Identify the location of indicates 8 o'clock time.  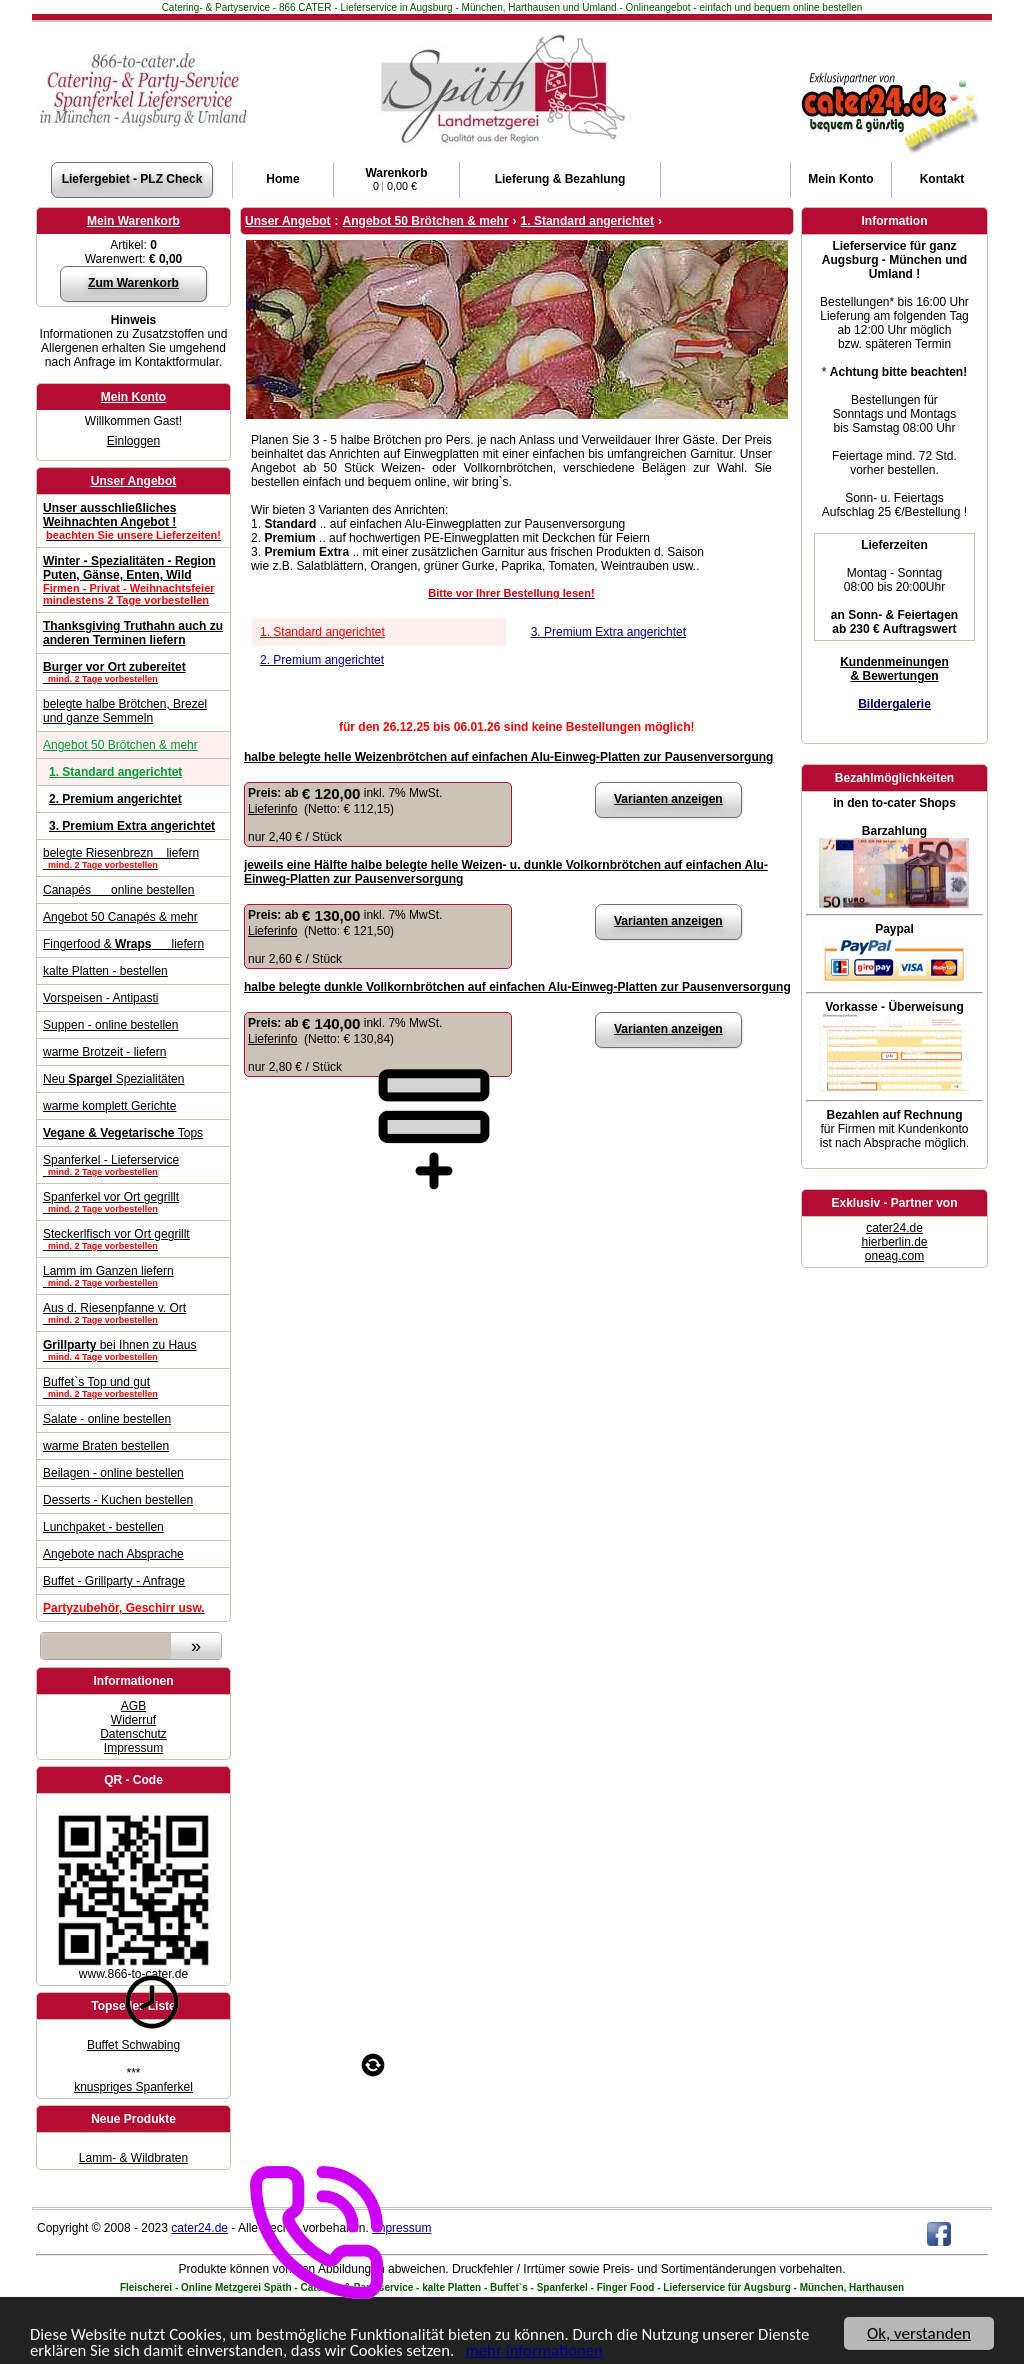
(152, 2002).